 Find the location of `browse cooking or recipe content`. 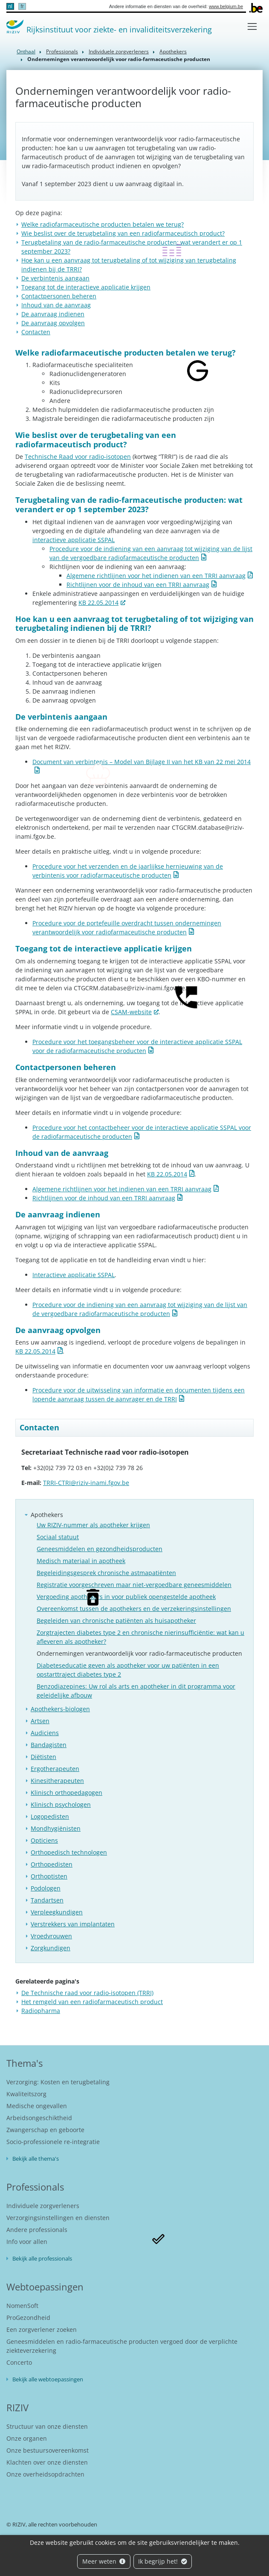

browse cooking or recipe content is located at coordinates (98, 775).